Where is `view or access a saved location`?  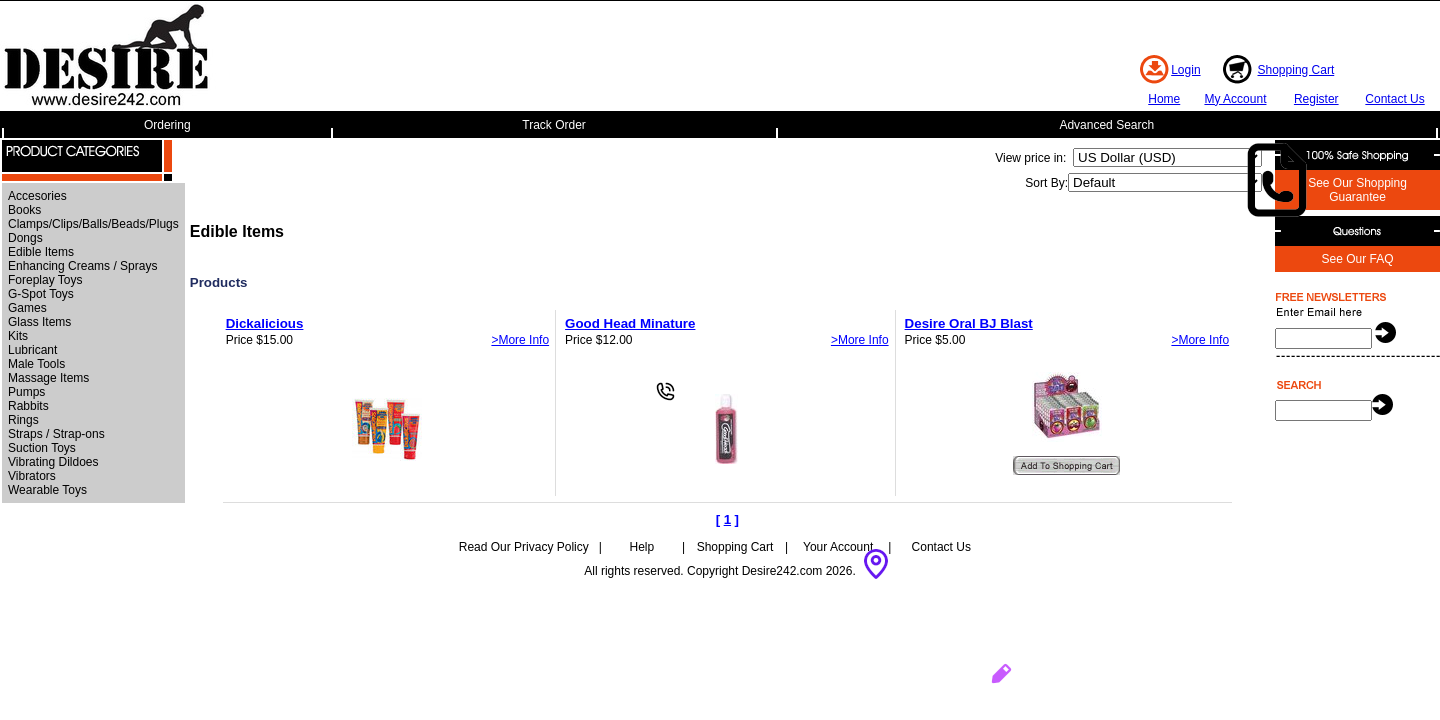 view or access a saved location is located at coordinates (876, 564).